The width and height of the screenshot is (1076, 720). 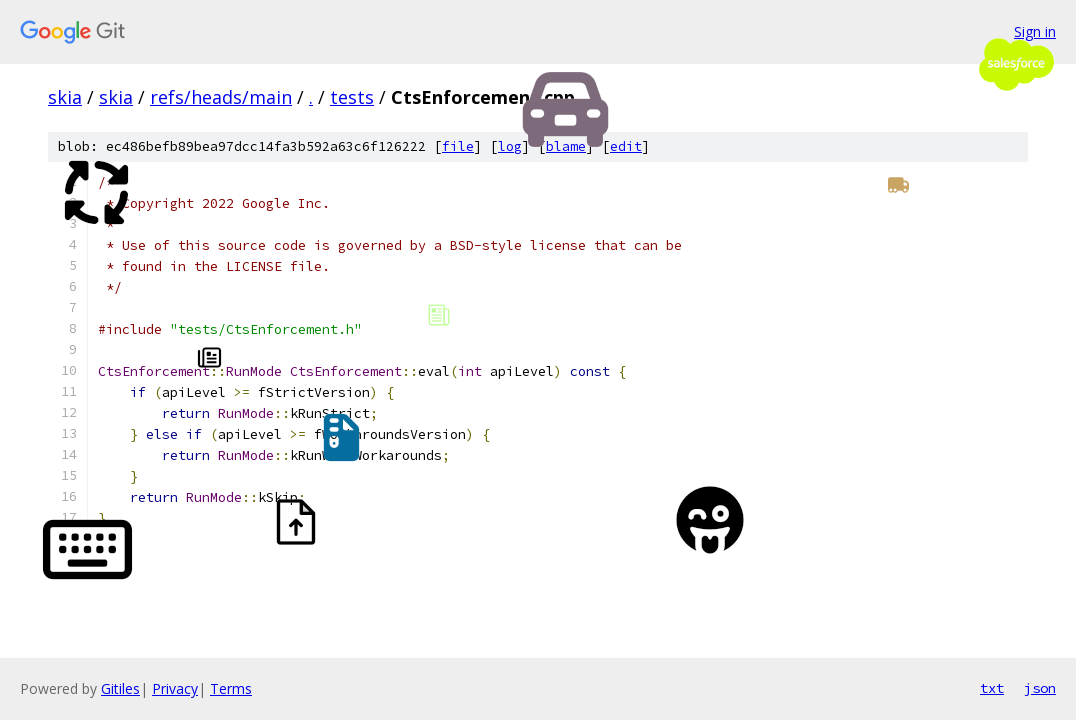 What do you see at coordinates (96, 192) in the screenshot?
I see `refresh or reload content` at bounding box center [96, 192].